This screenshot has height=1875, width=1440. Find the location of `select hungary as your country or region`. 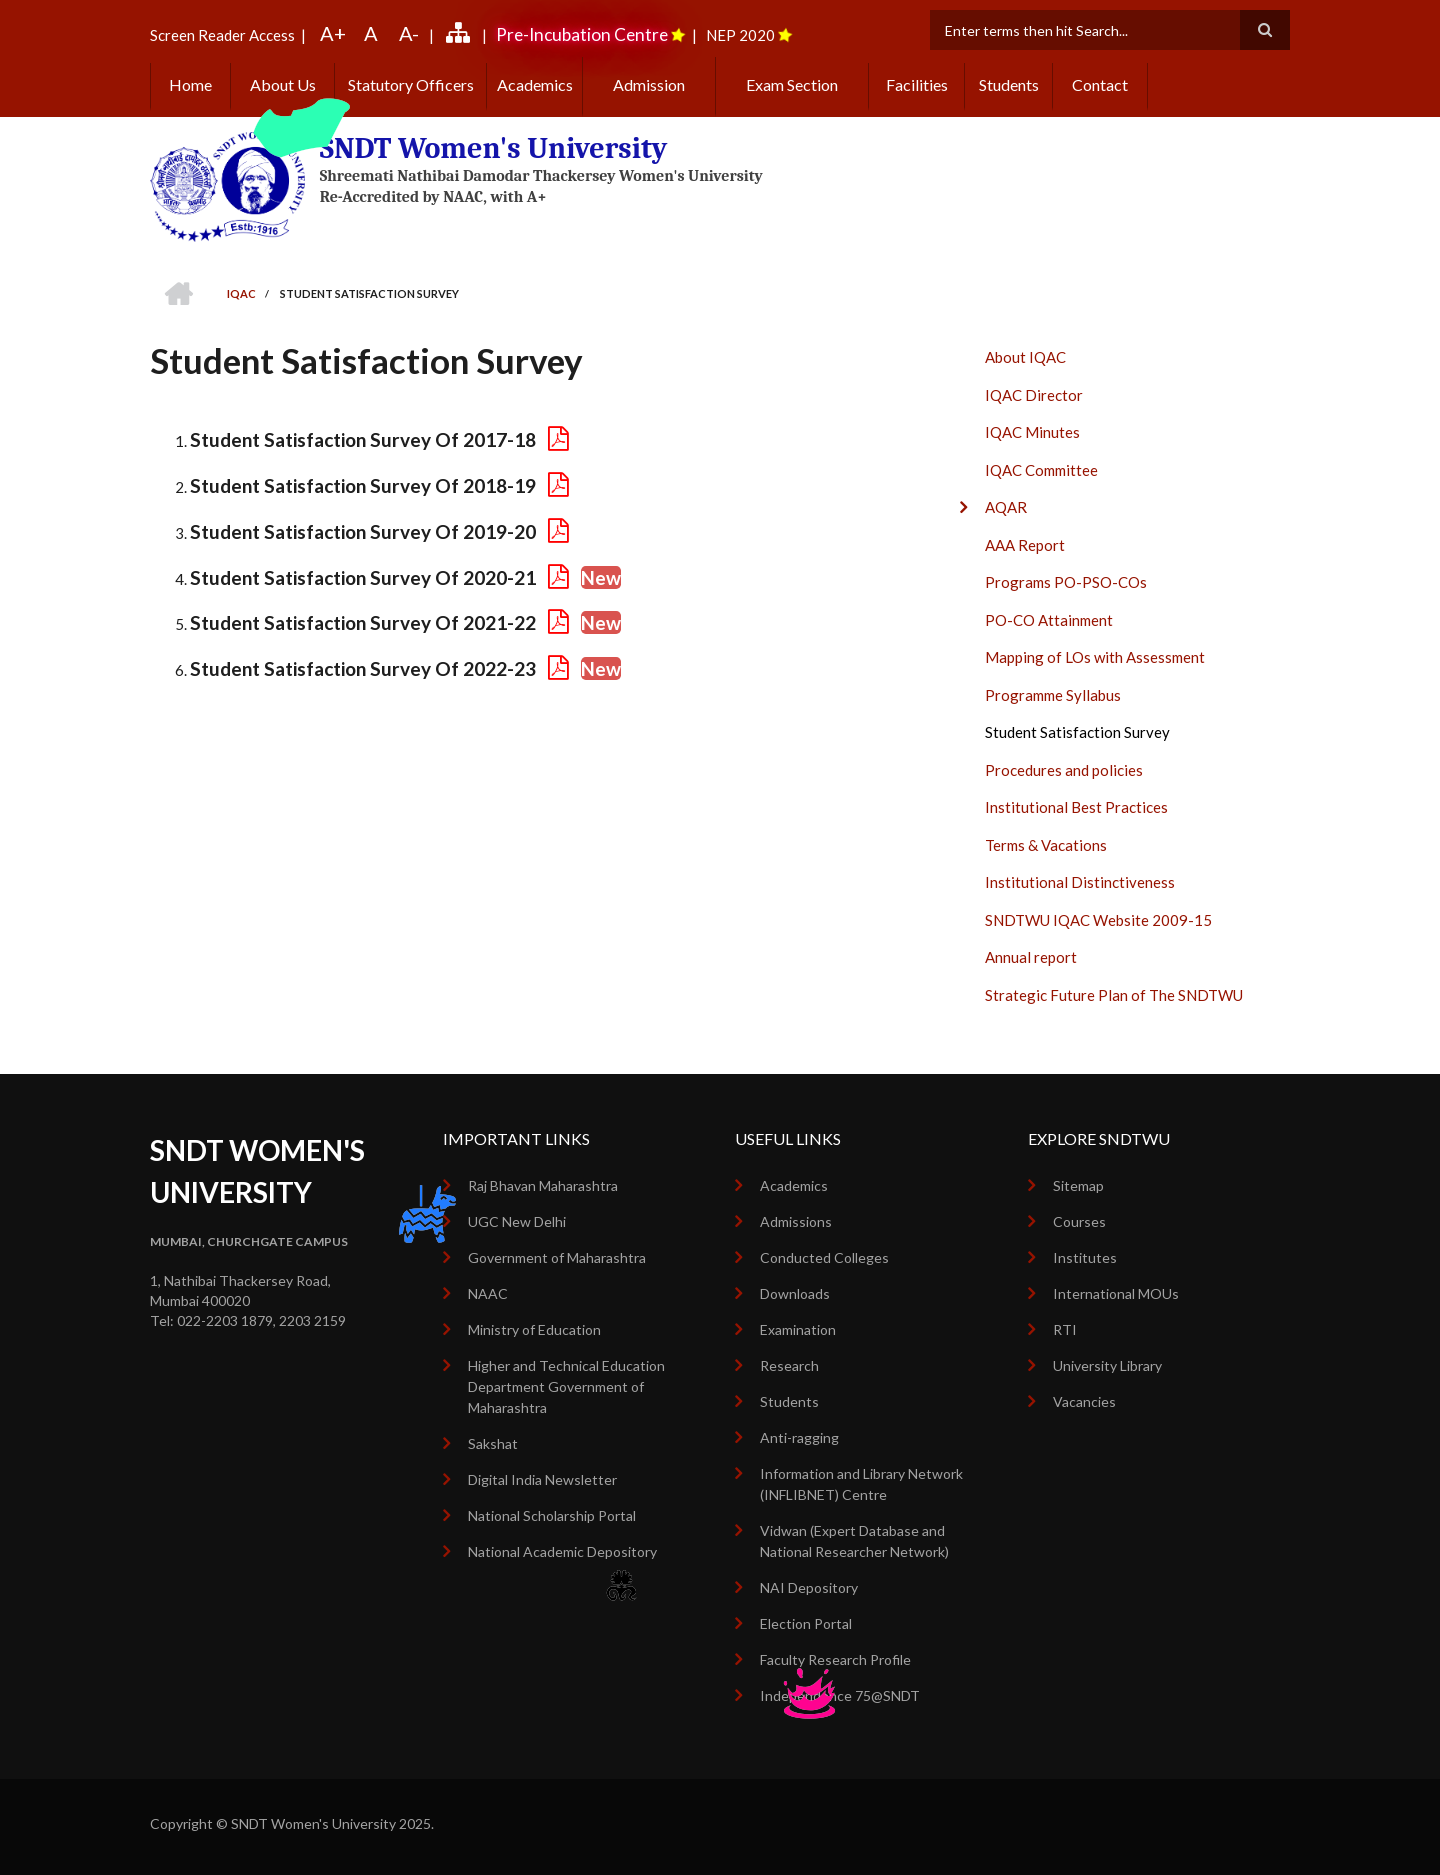

select hungary as your country or region is located at coordinates (301, 127).